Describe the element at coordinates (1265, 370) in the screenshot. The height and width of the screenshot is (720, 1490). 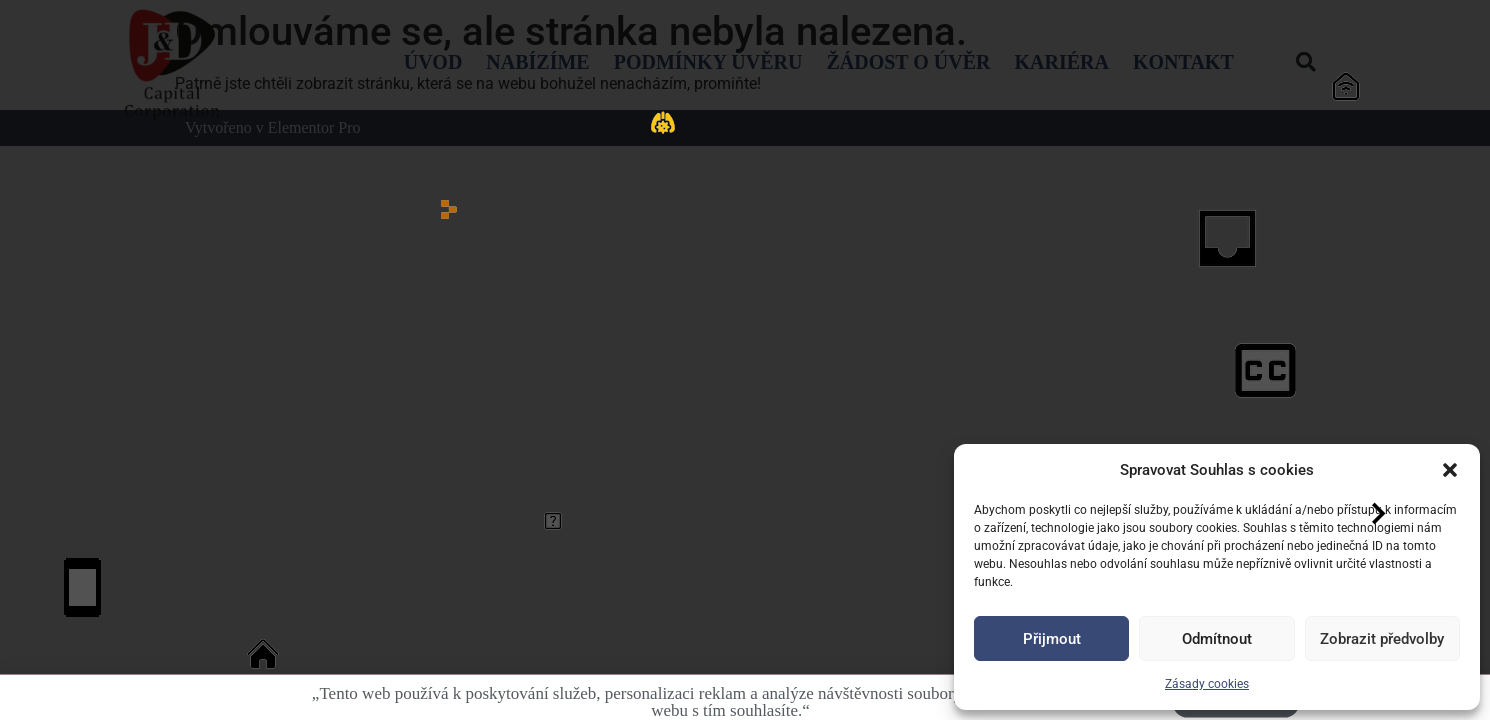
I see `enable closed captions for video content` at that location.